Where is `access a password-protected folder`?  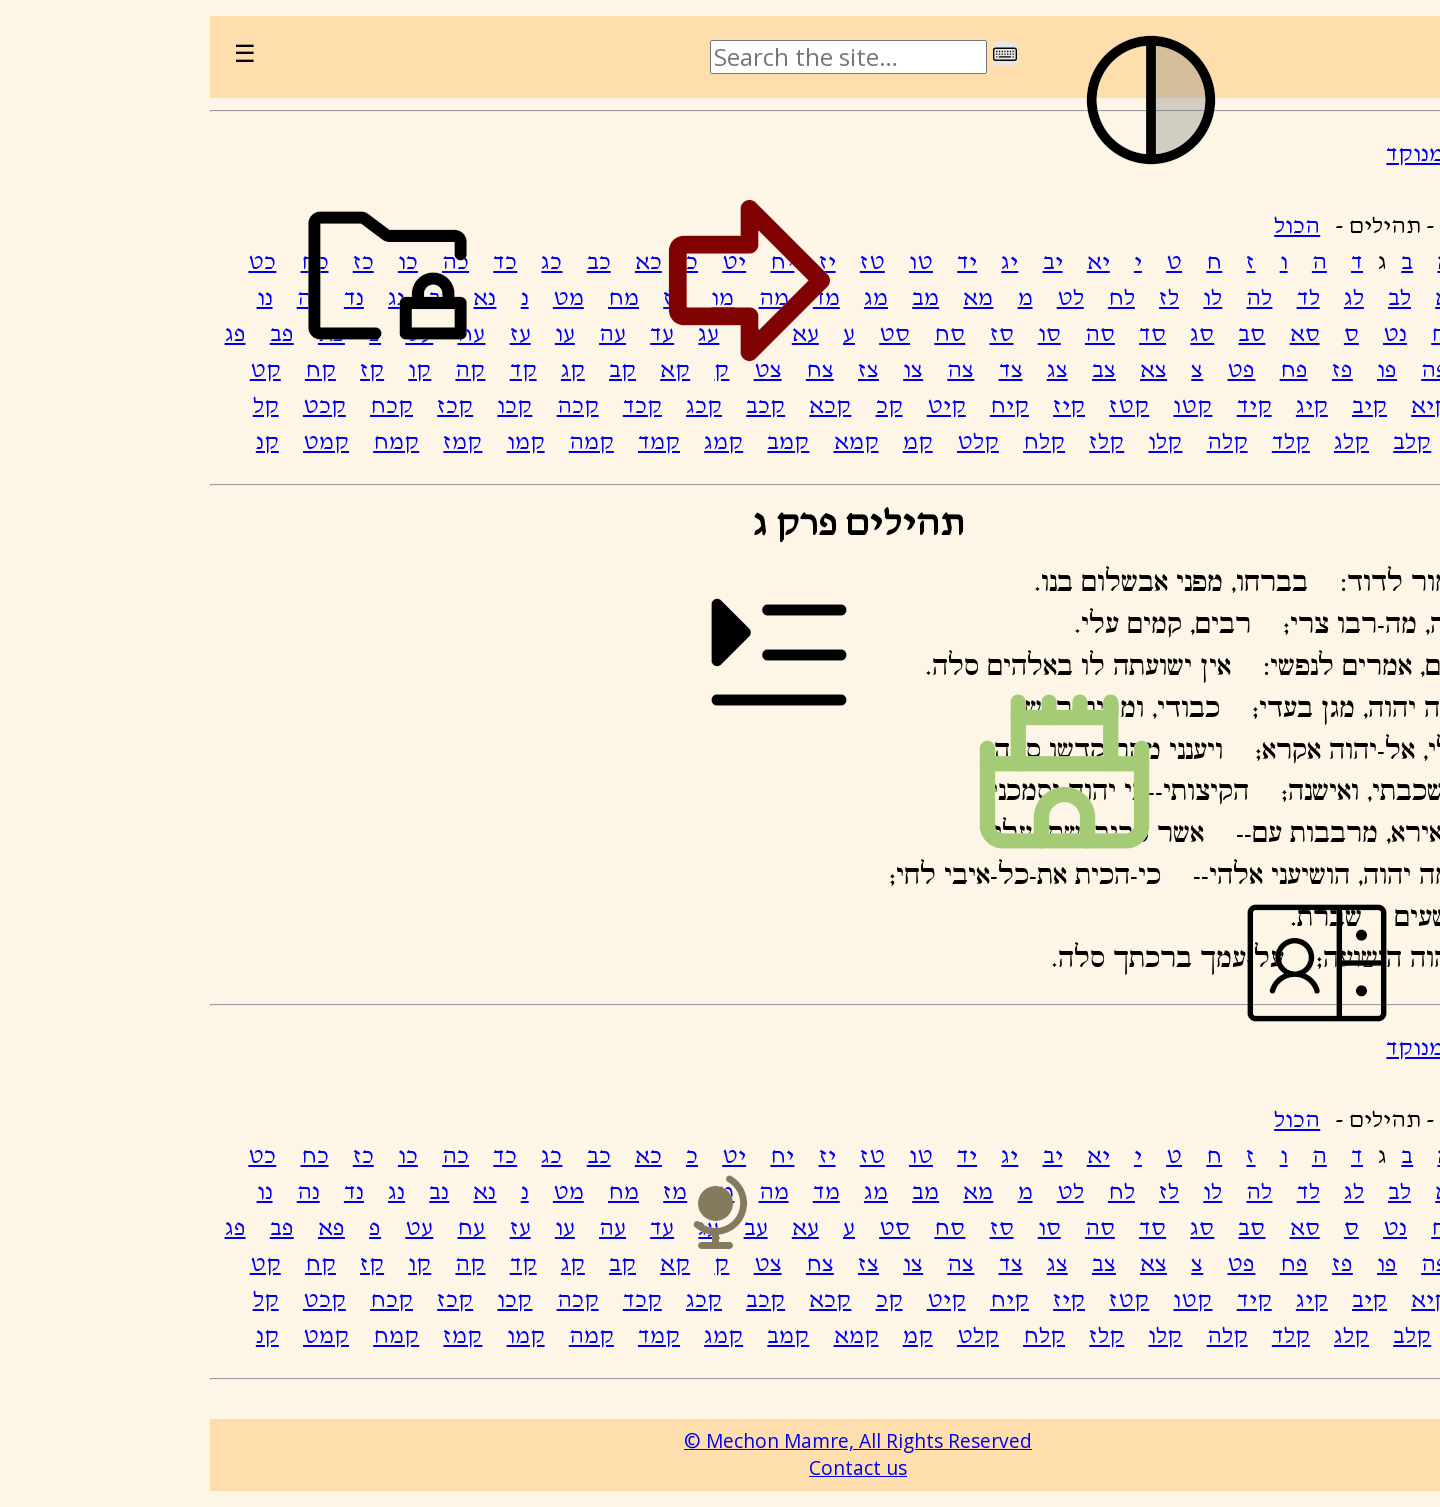 access a password-protected folder is located at coordinates (387, 272).